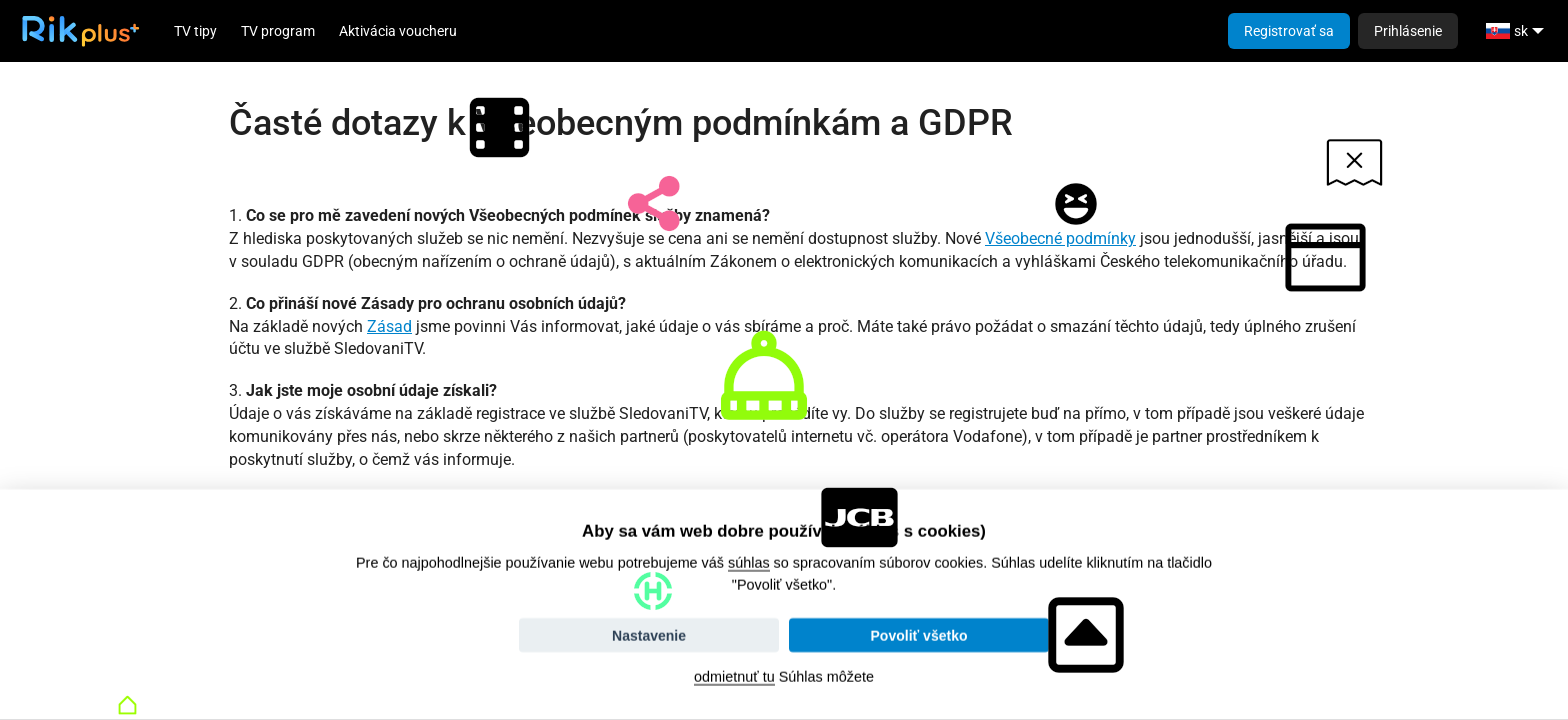 Image resolution: width=1568 pixels, height=720 pixels. Describe the element at coordinates (655, 203) in the screenshot. I see `share content with others` at that location.